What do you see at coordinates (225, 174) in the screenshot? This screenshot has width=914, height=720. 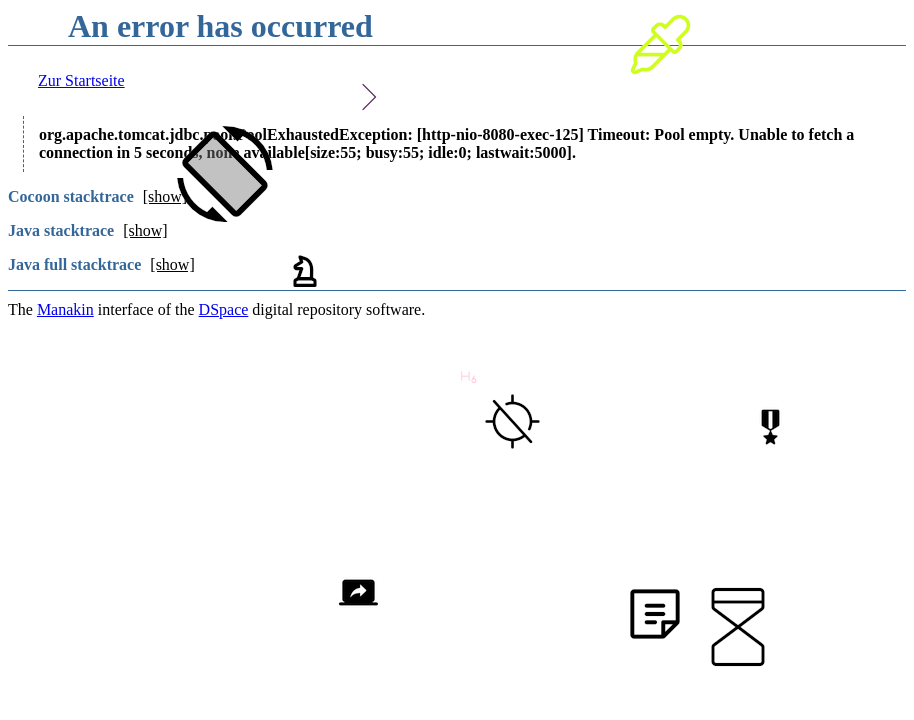 I see `toggle screen rotation on or off` at bounding box center [225, 174].